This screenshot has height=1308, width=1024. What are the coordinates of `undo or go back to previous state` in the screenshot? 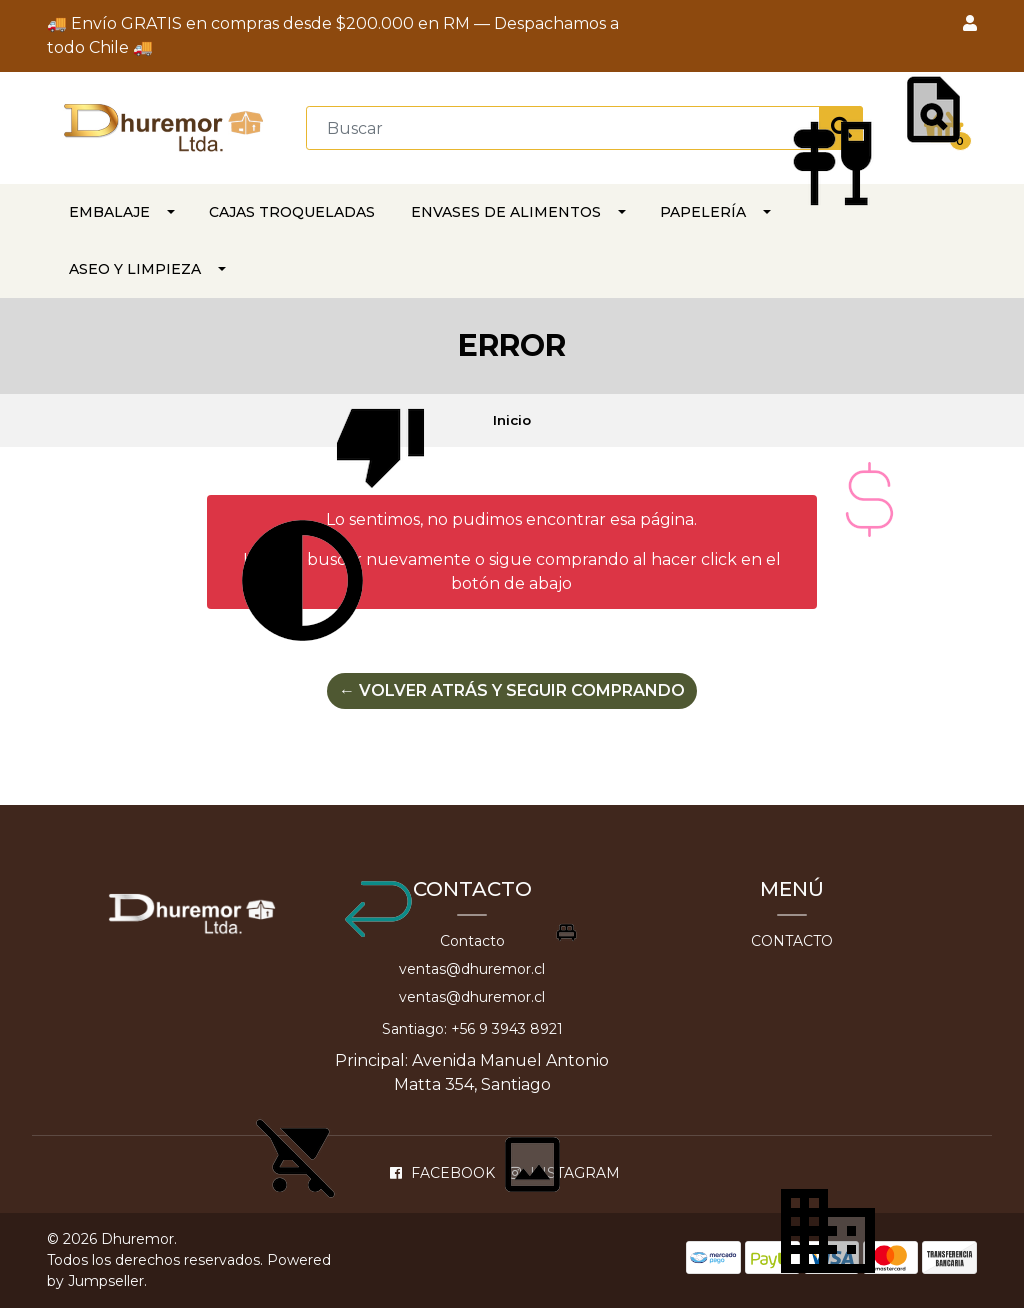 It's located at (378, 906).